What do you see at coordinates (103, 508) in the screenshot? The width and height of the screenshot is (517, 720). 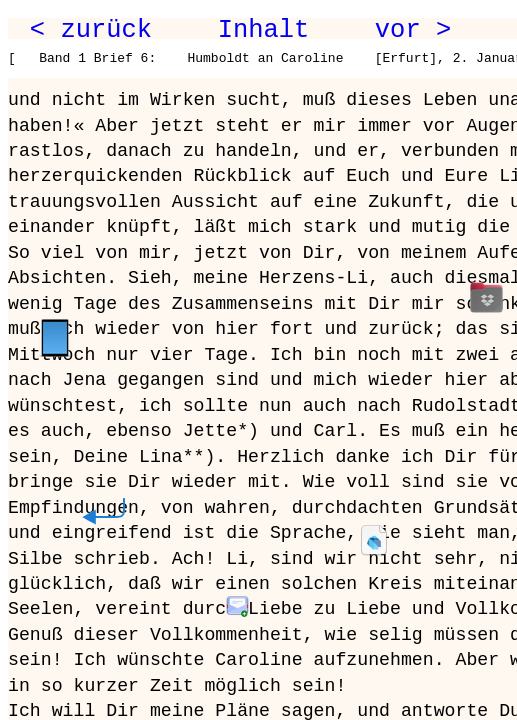 I see `reply to an email message` at bounding box center [103, 508].